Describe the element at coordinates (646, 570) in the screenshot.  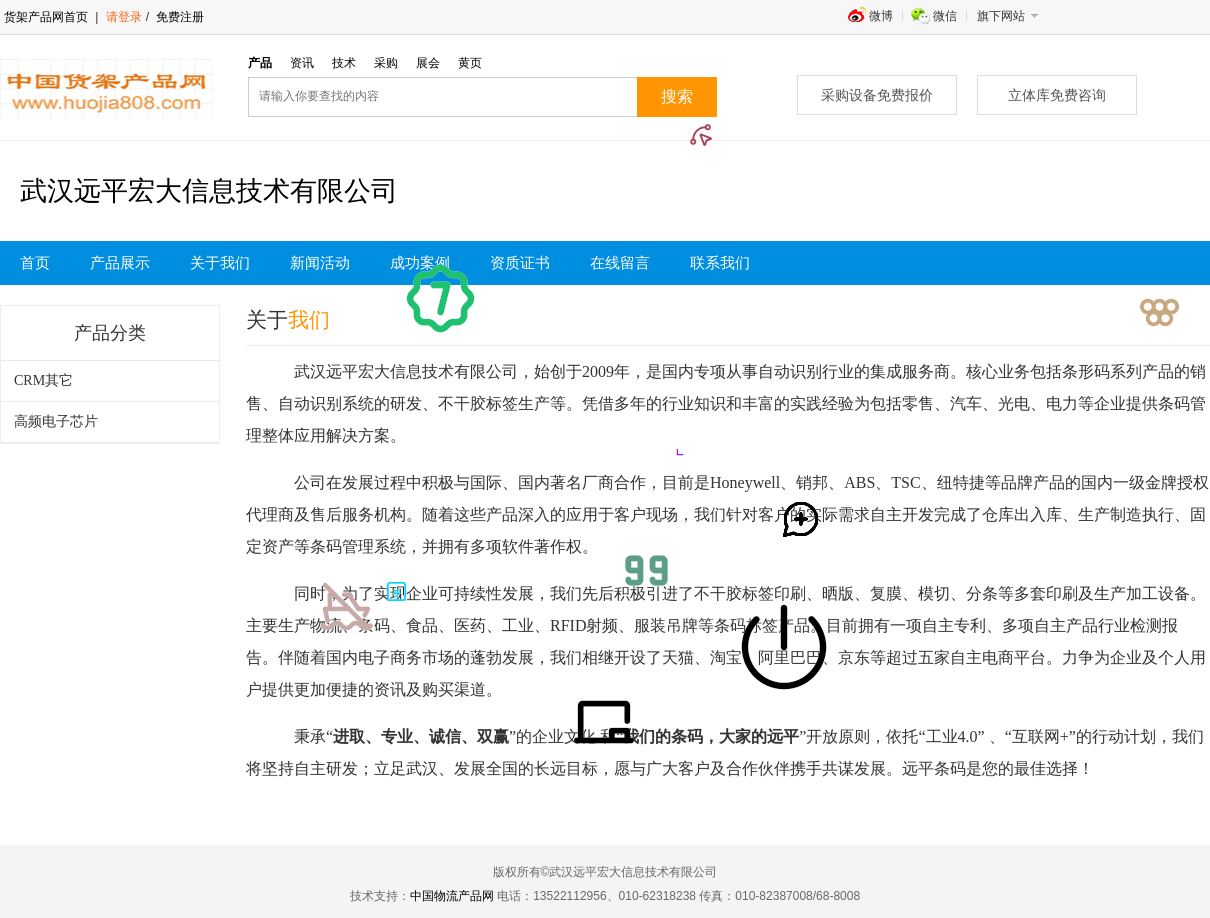
I see `indicates 99 or more unread notifications` at that location.